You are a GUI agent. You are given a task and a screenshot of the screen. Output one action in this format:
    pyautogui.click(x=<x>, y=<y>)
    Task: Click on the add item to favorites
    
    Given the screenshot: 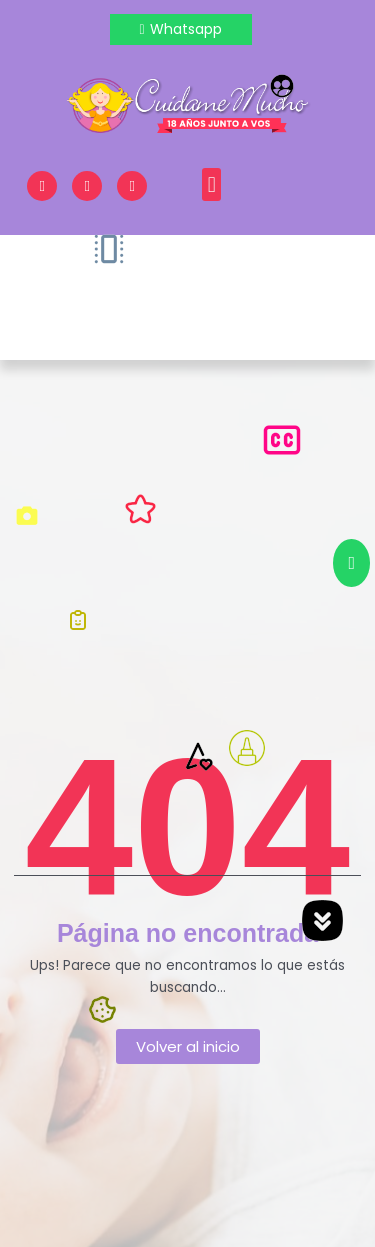 What is the action you would take?
    pyautogui.click(x=140, y=509)
    